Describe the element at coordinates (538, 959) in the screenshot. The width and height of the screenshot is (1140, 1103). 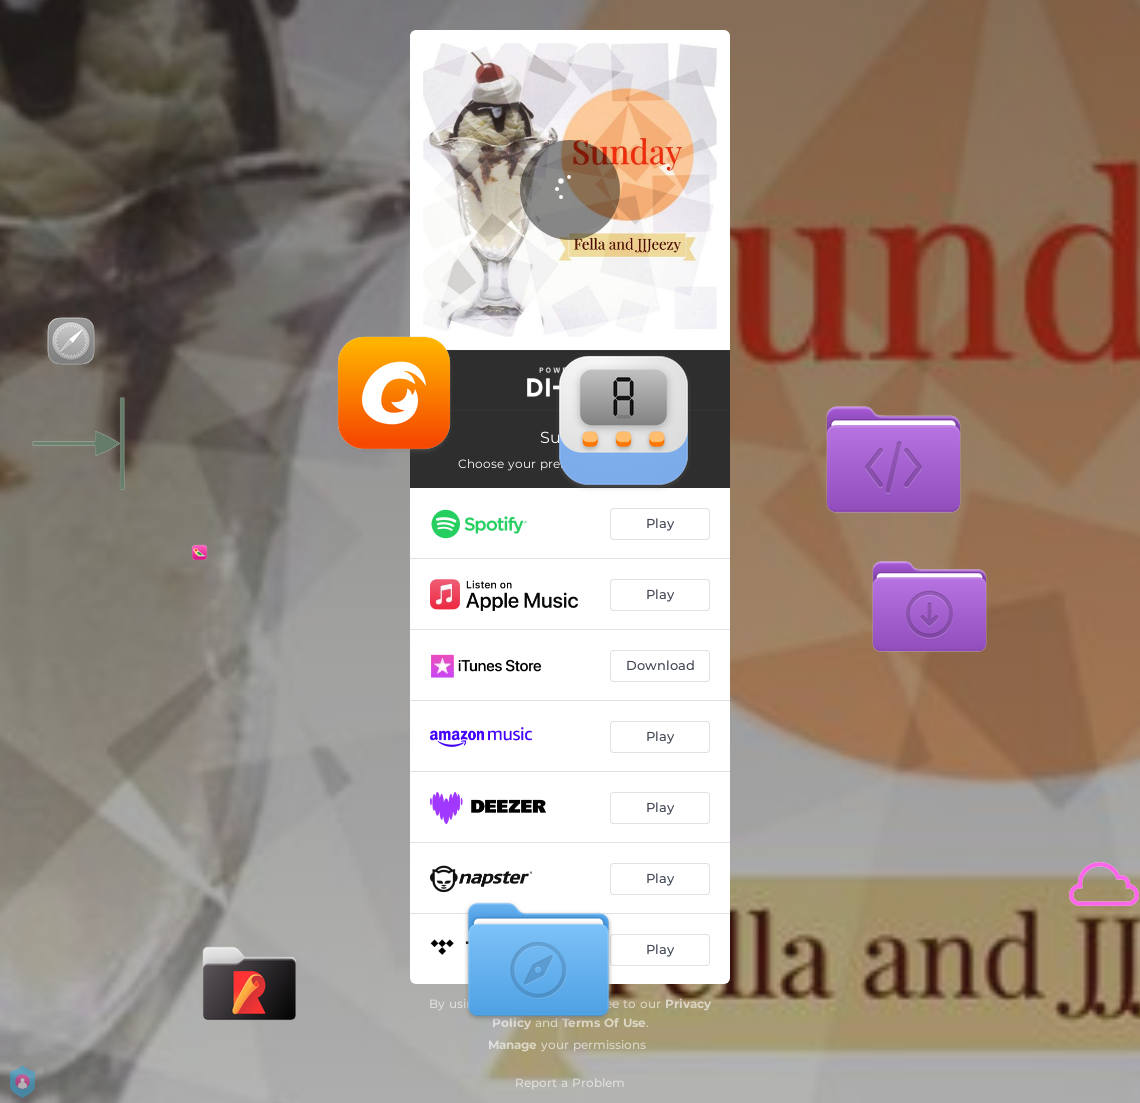
I see `open web browser bookmarks folder` at that location.